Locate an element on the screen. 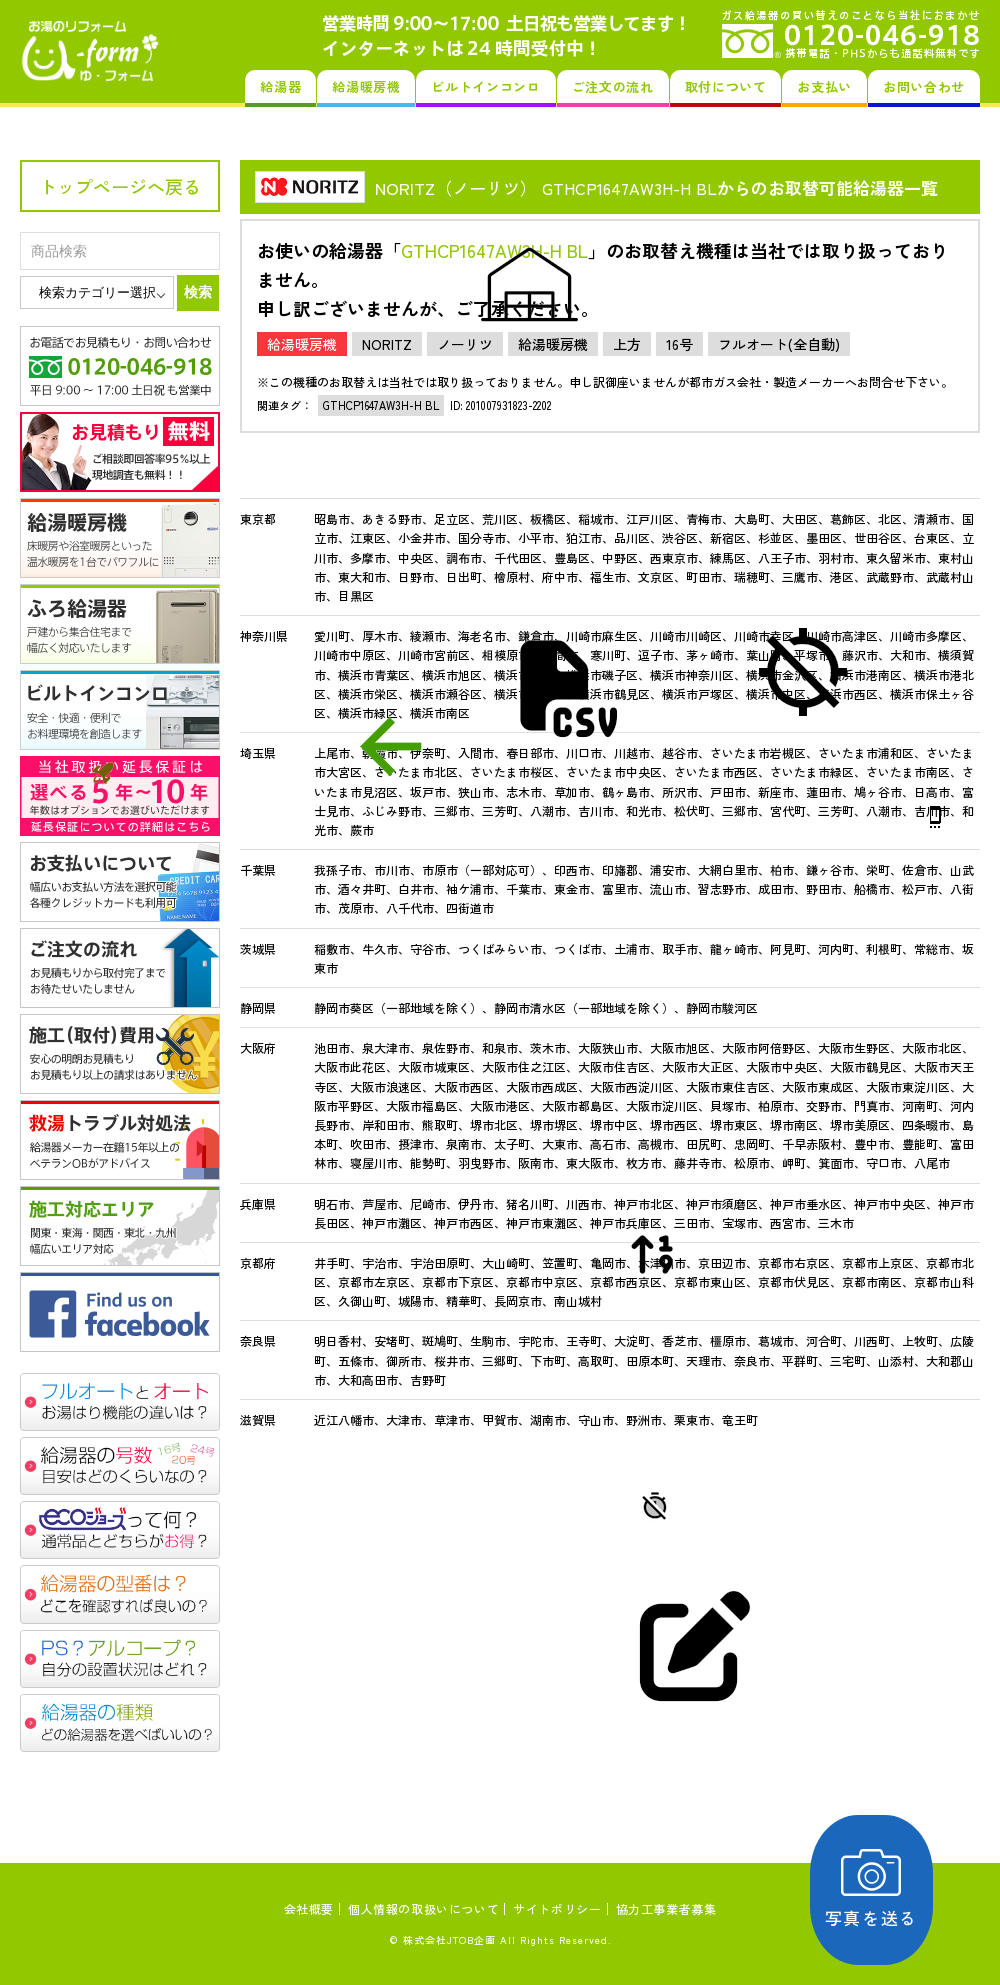 The image size is (1000, 1985). timer is disabled or inactive is located at coordinates (655, 1506).